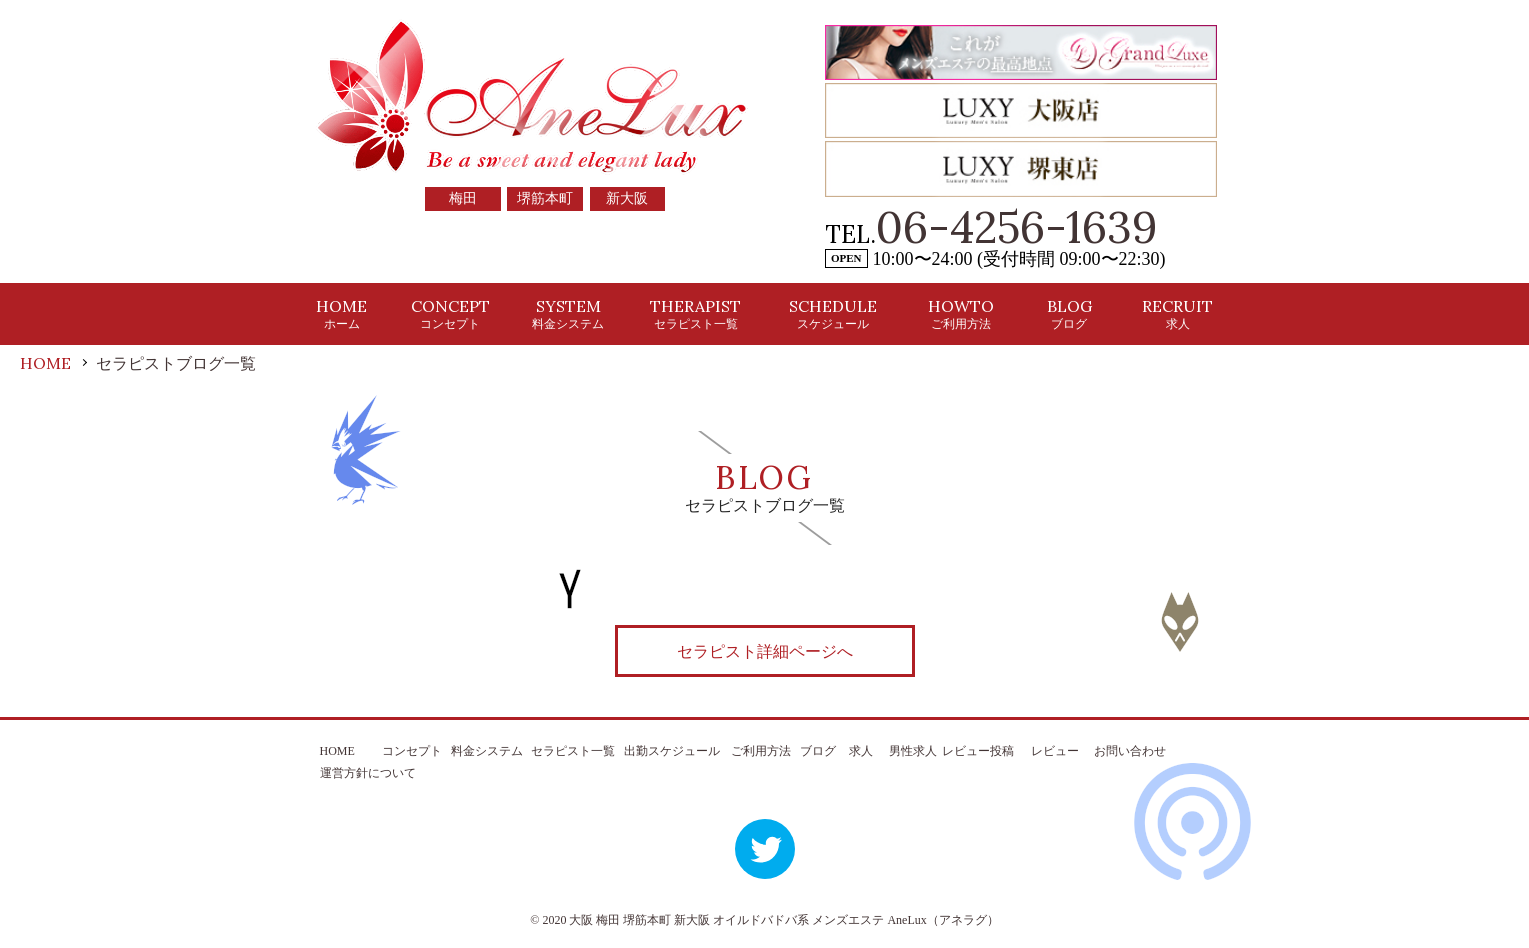  I want to click on tqdm python progress bar library logo, so click(1192, 821).